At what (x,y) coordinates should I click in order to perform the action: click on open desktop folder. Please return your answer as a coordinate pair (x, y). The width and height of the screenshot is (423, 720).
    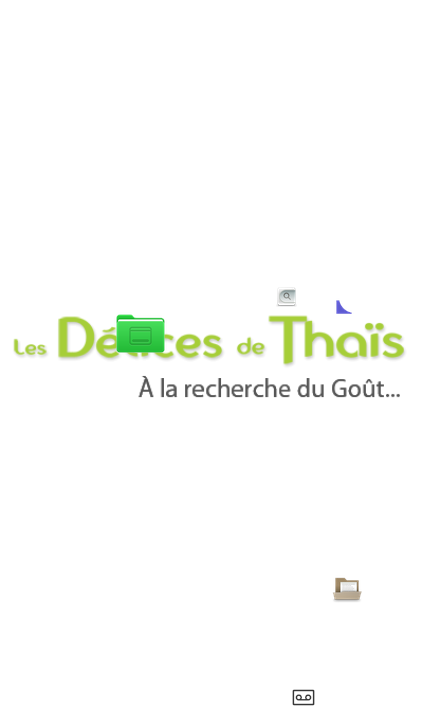
    Looking at the image, I should click on (140, 333).